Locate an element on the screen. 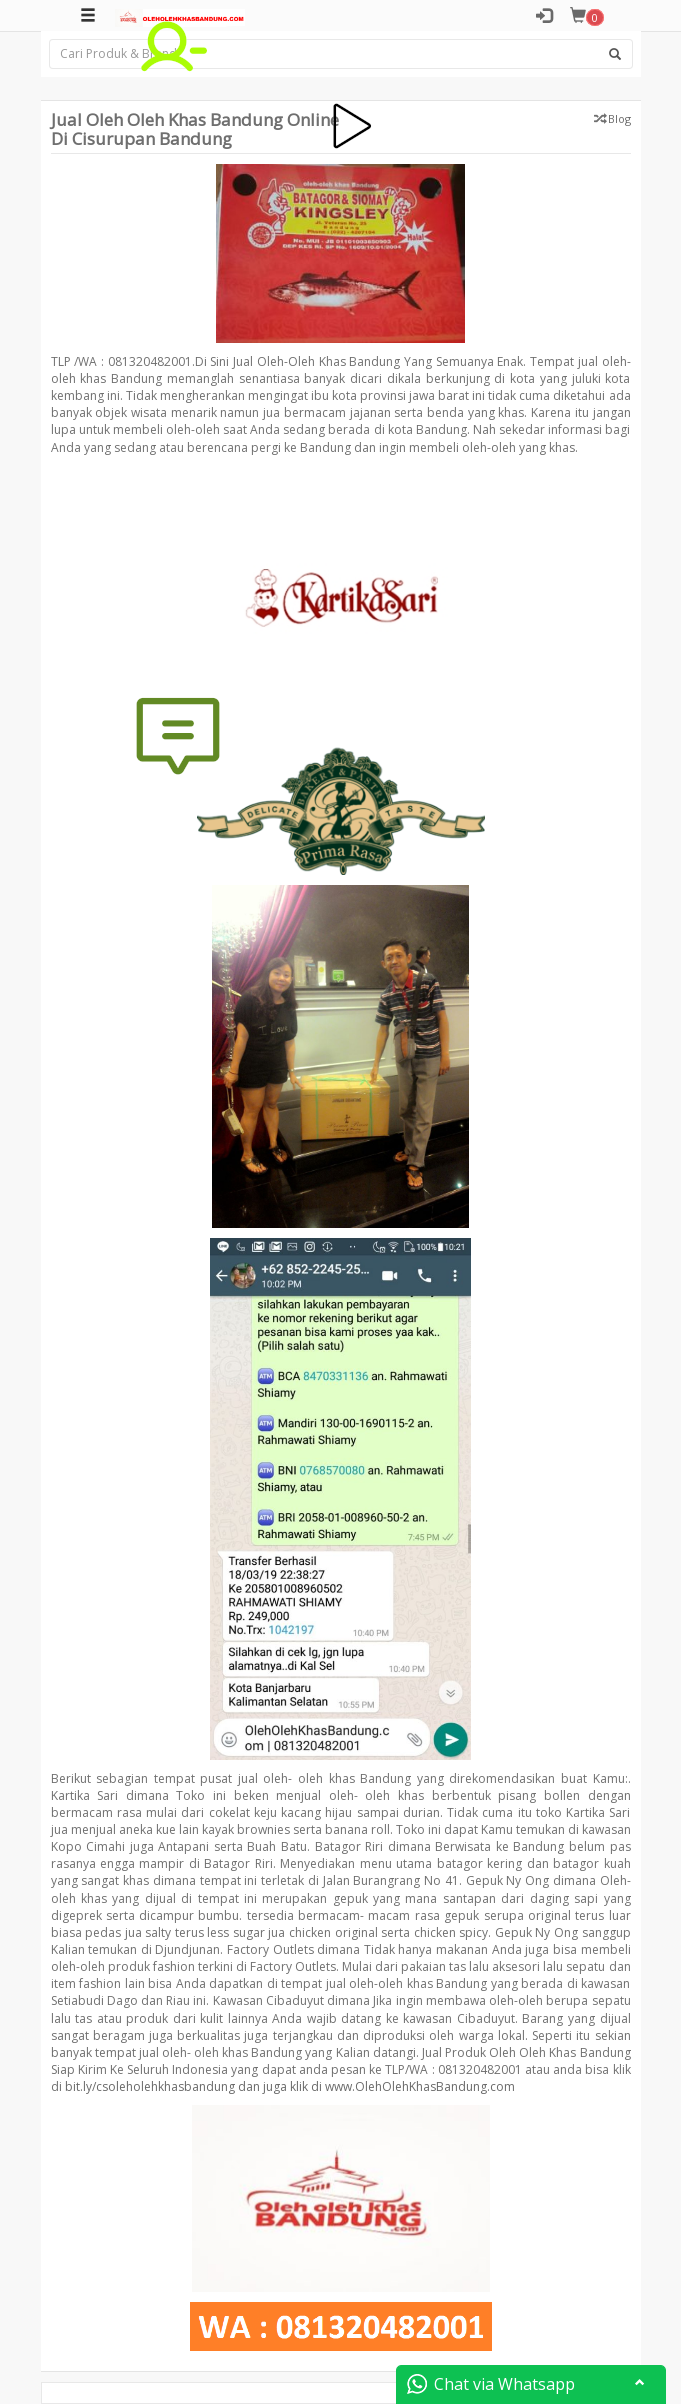 Image resolution: width=681 pixels, height=2404 pixels. start playing media content is located at coordinates (347, 126).